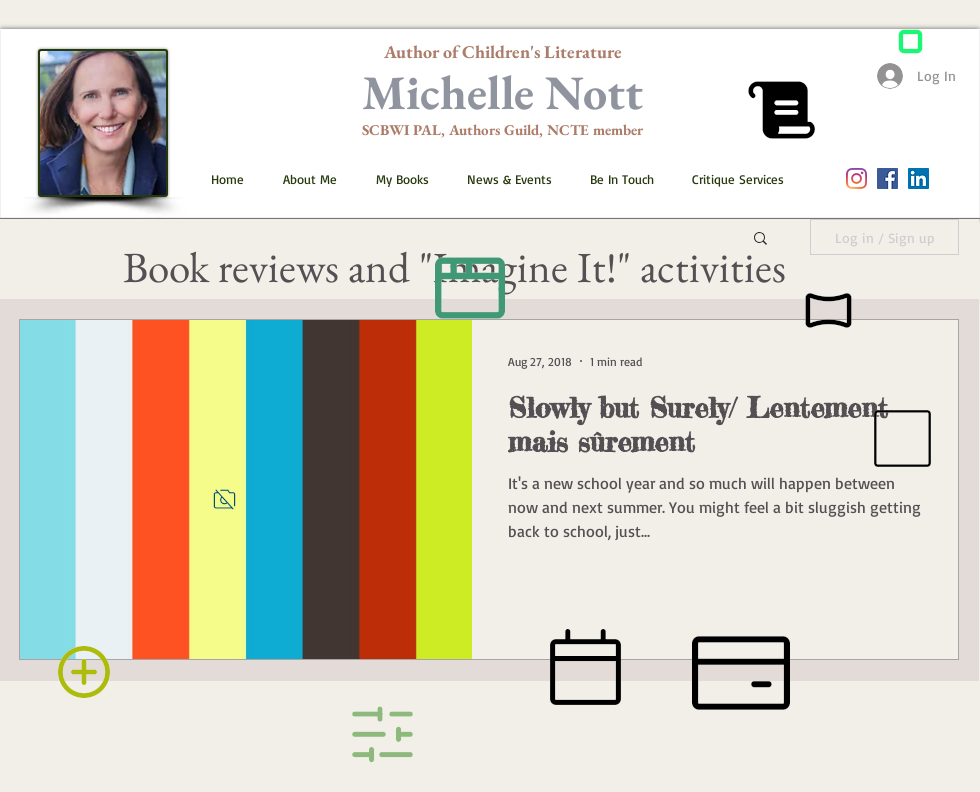  What do you see at coordinates (84, 672) in the screenshot?
I see `add a new item` at bounding box center [84, 672].